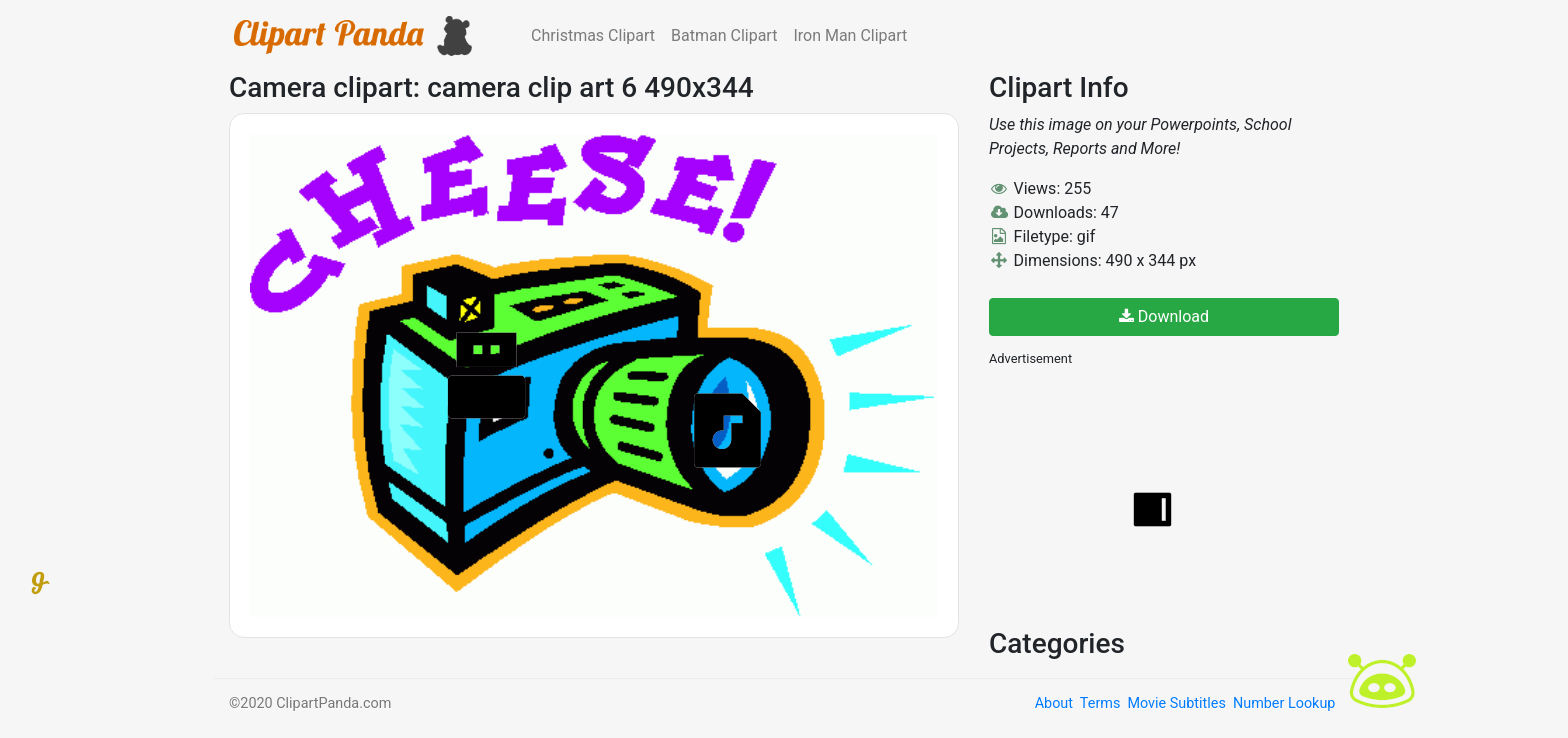 The height and width of the screenshot is (738, 1568). I want to click on alby browser extension logo, so click(1382, 681).